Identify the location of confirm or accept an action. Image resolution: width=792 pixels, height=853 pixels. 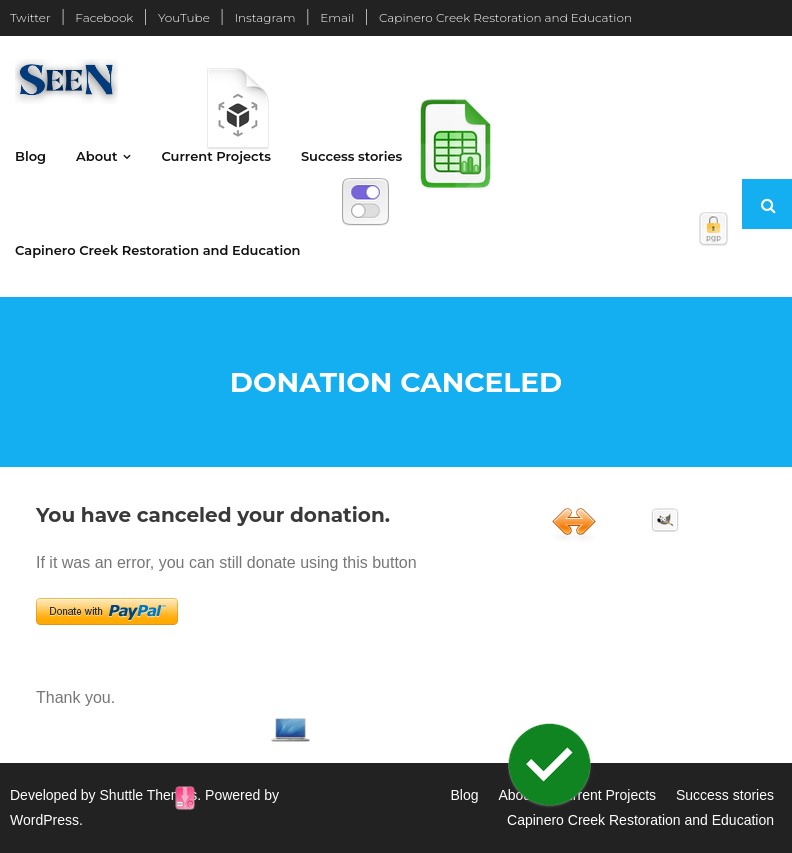
(549, 764).